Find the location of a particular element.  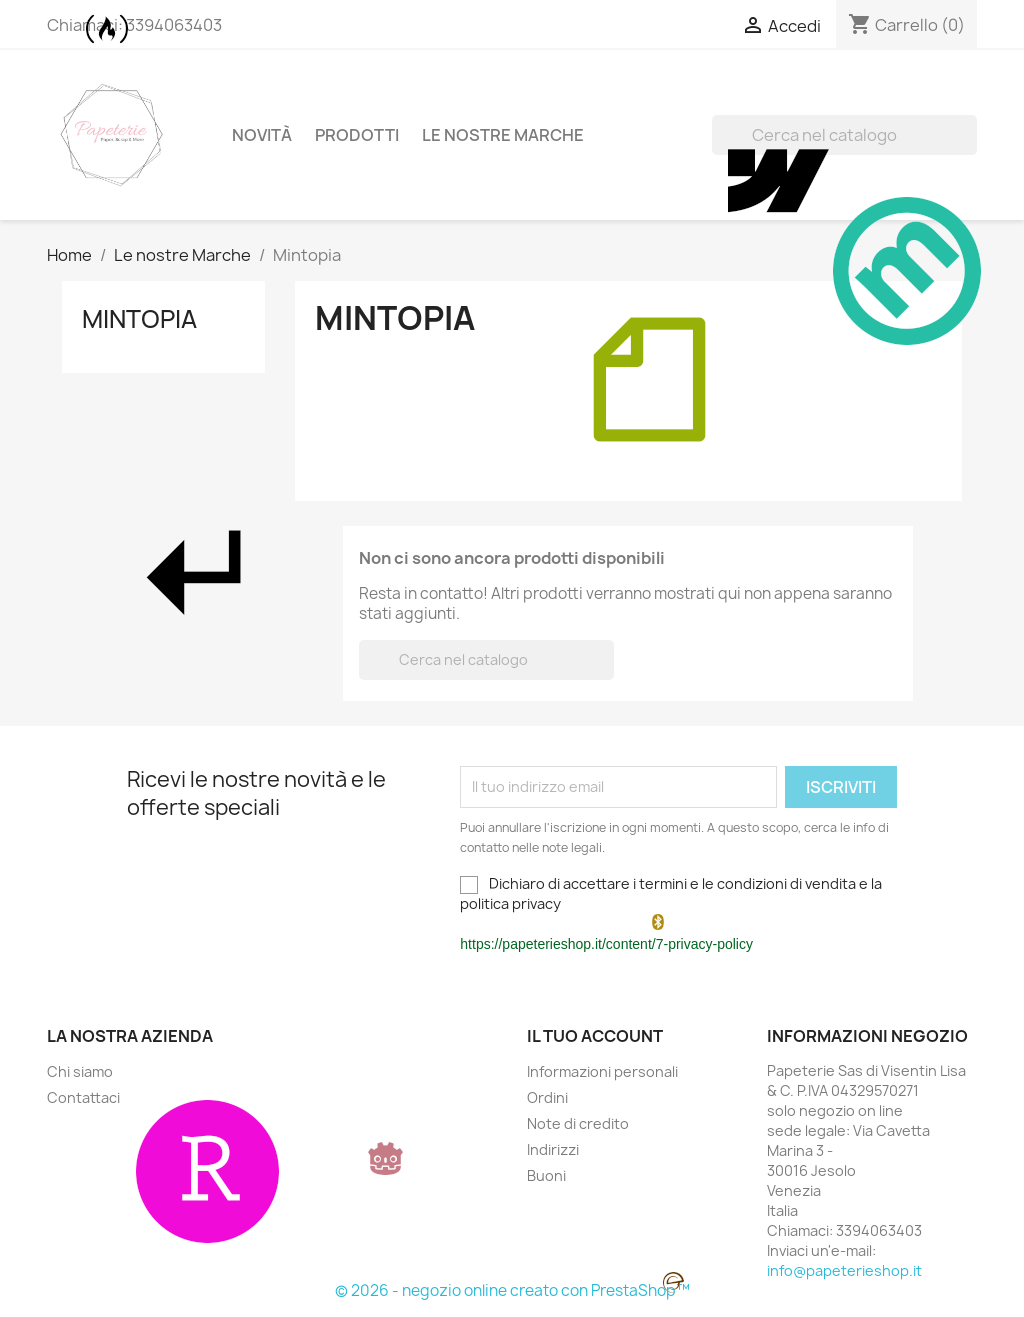

open RStudio IDE application is located at coordinates (207, 1171).